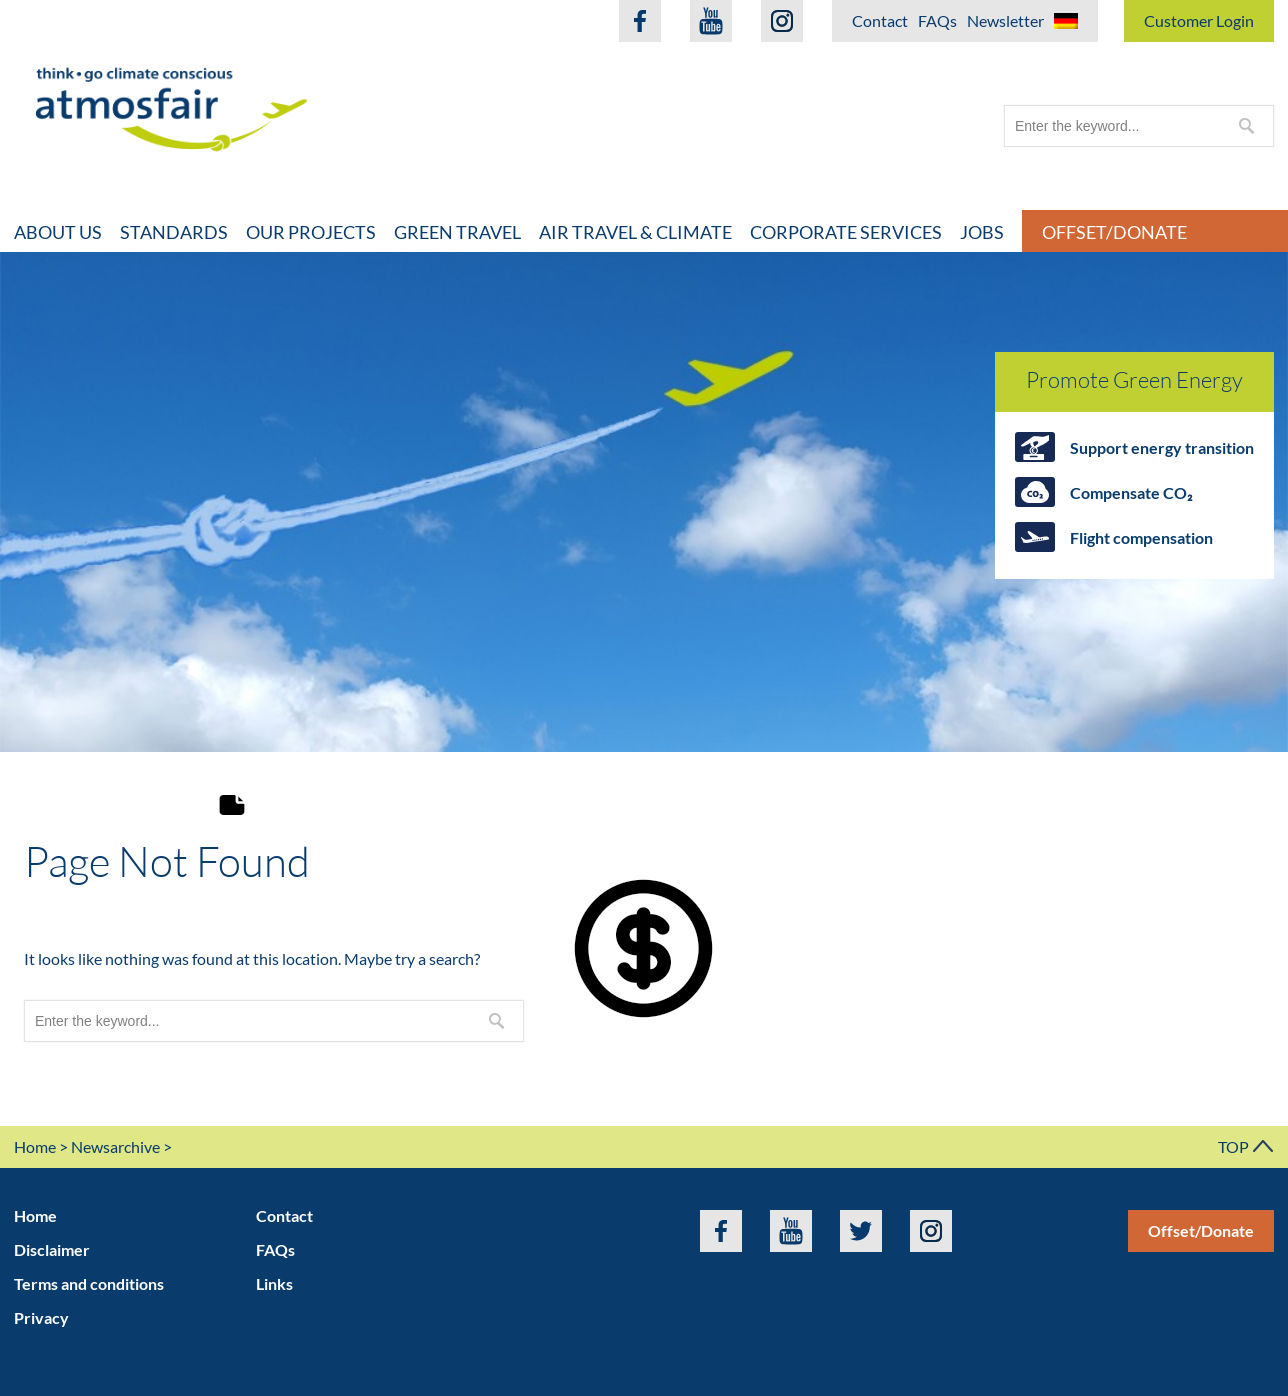  Describe the element at coordinates (643, 948) in the screenshot. I see `view your account balance` at that location.